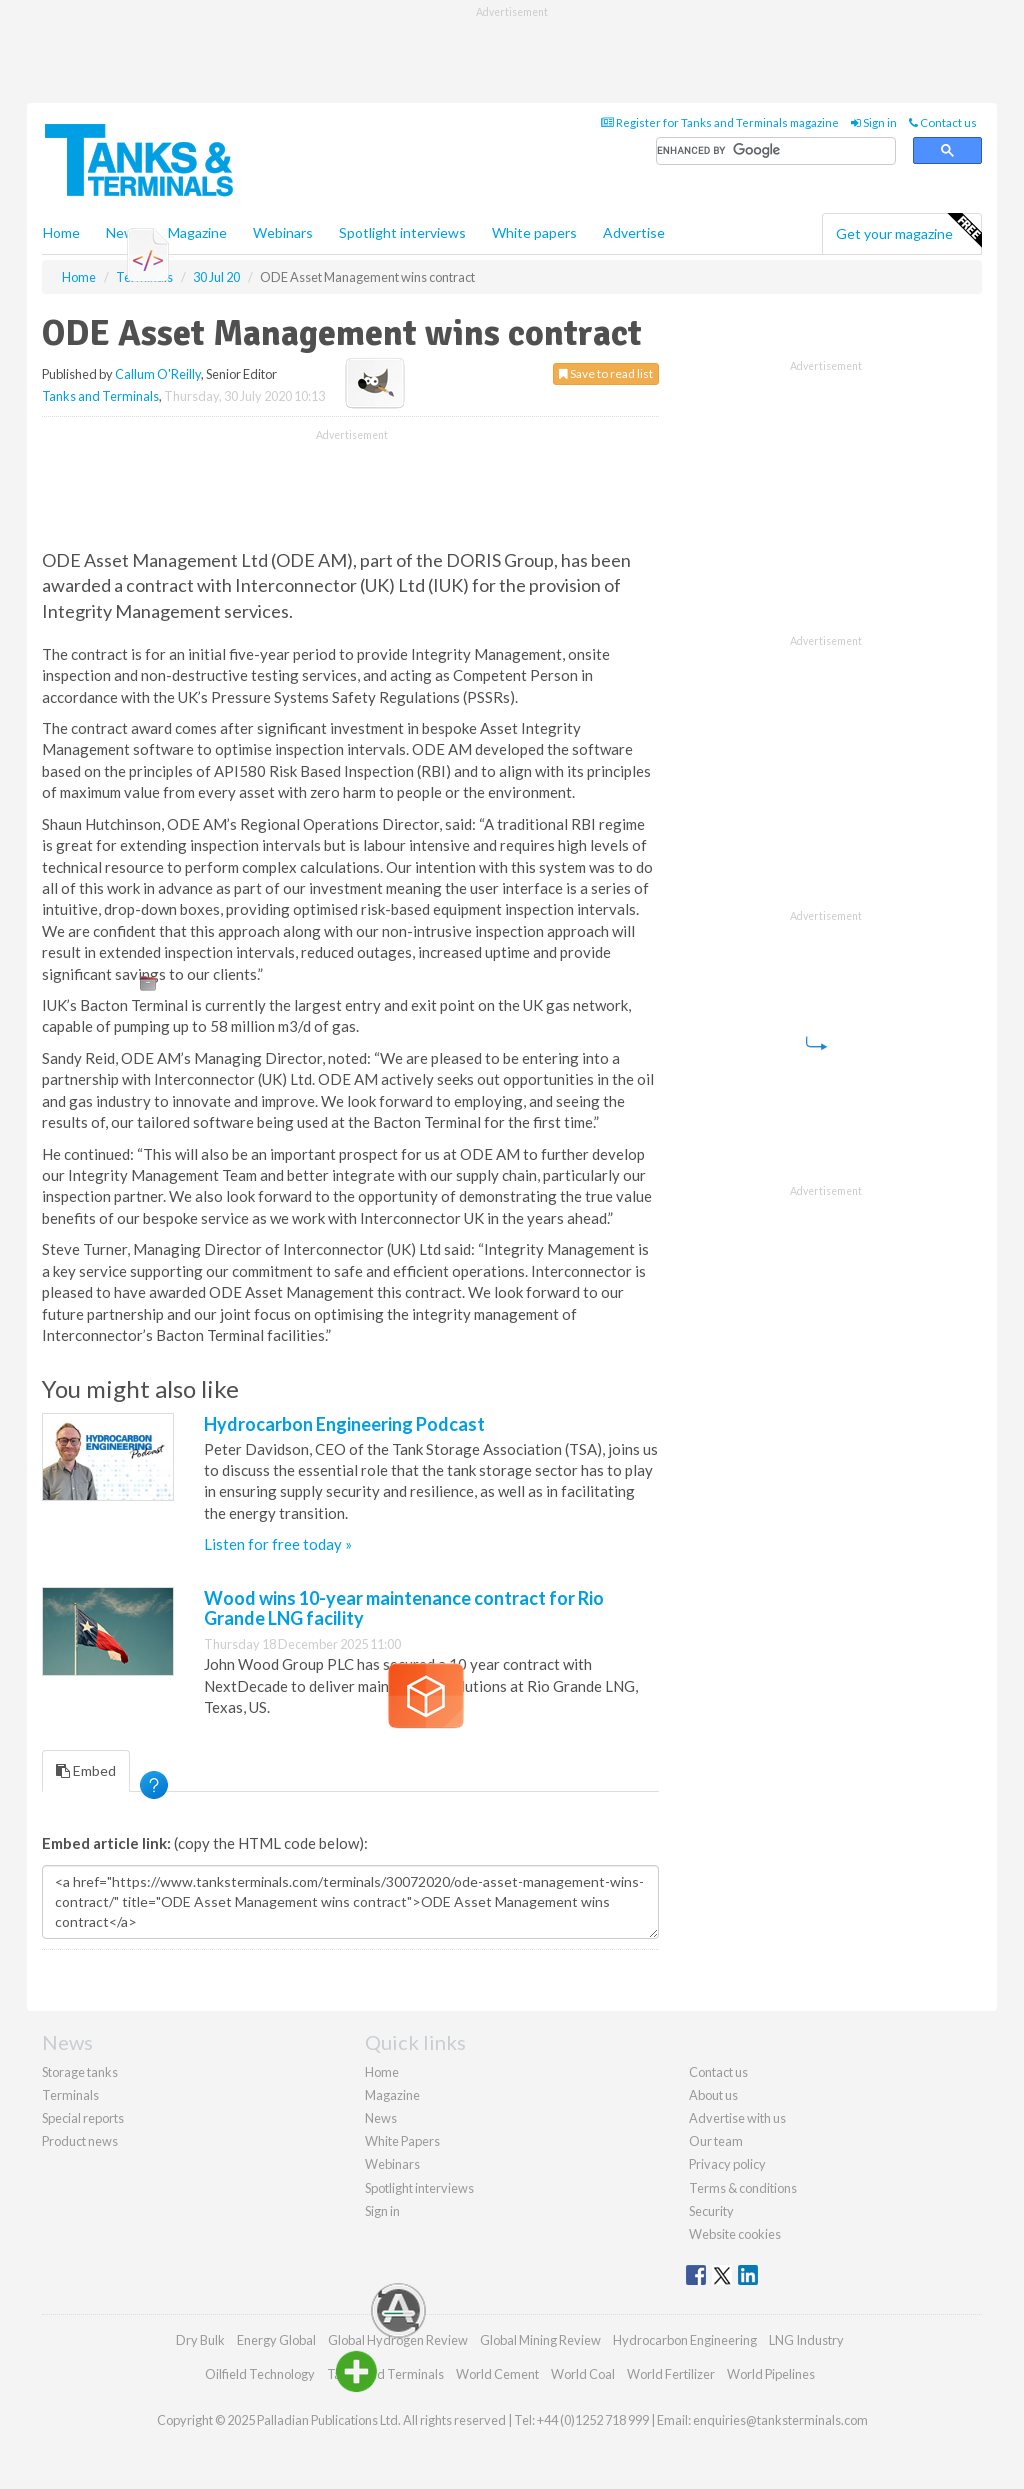 This screenshot has width=1024, height=2489. Describe the element at coordinates (148, 255) in the screenshot. I see `a maven xml configuration file` at that location.